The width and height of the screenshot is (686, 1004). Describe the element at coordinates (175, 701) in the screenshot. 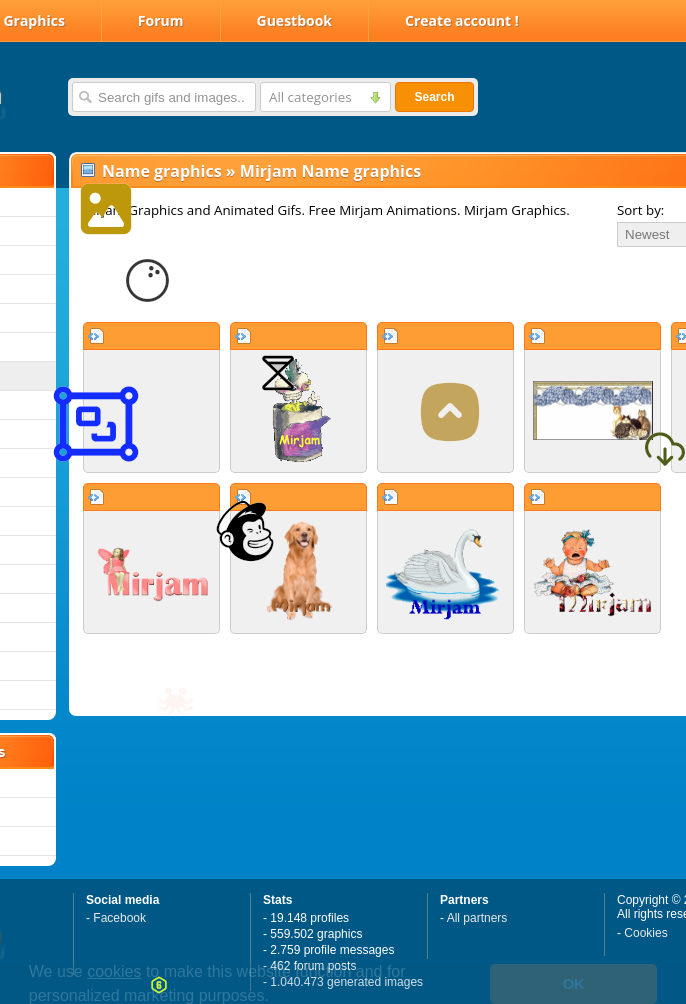

I see `represents pastafarianism or the flying spaghetti monster` at that location.